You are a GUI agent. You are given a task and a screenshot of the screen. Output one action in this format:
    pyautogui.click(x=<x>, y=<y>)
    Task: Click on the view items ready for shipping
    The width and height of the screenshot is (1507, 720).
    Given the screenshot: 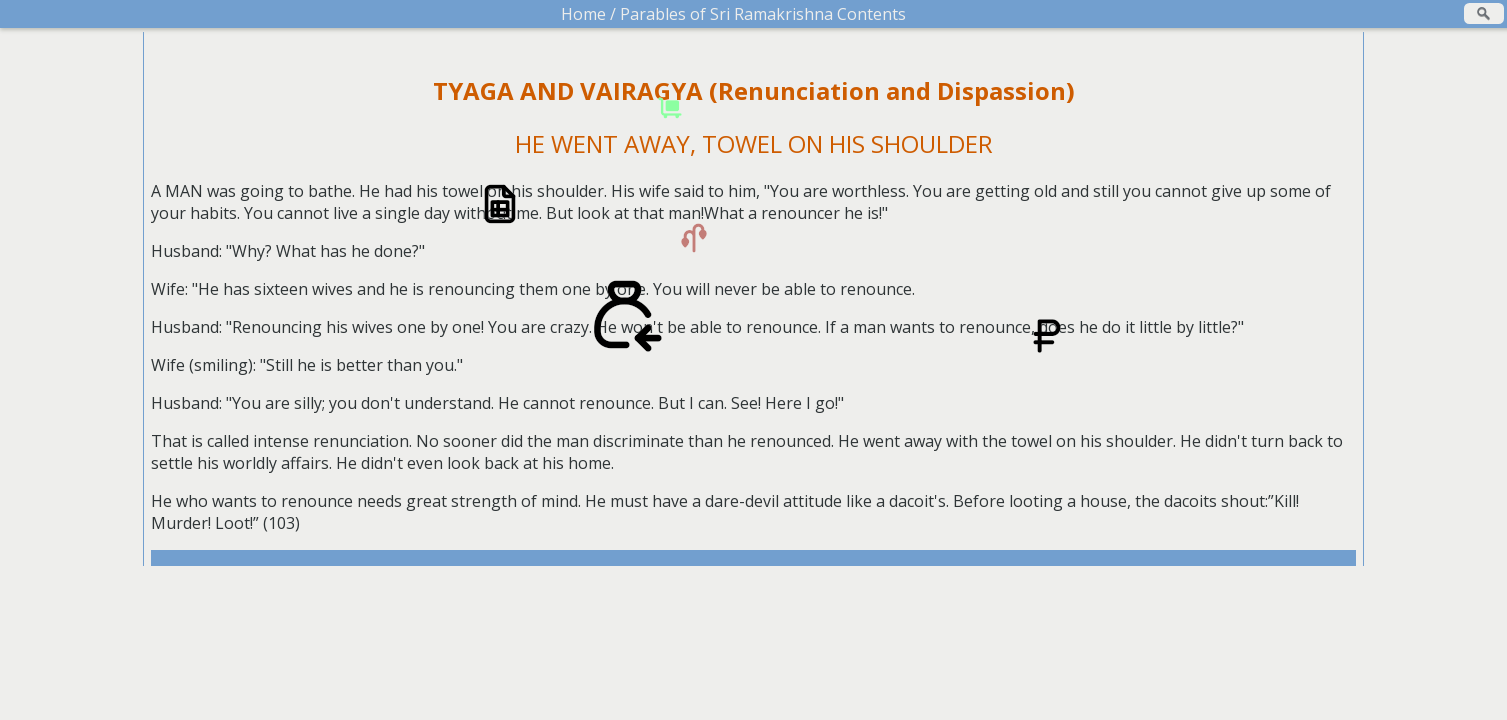 What is the action you would take?
    pyautogui.click(x=670, y=108)
    